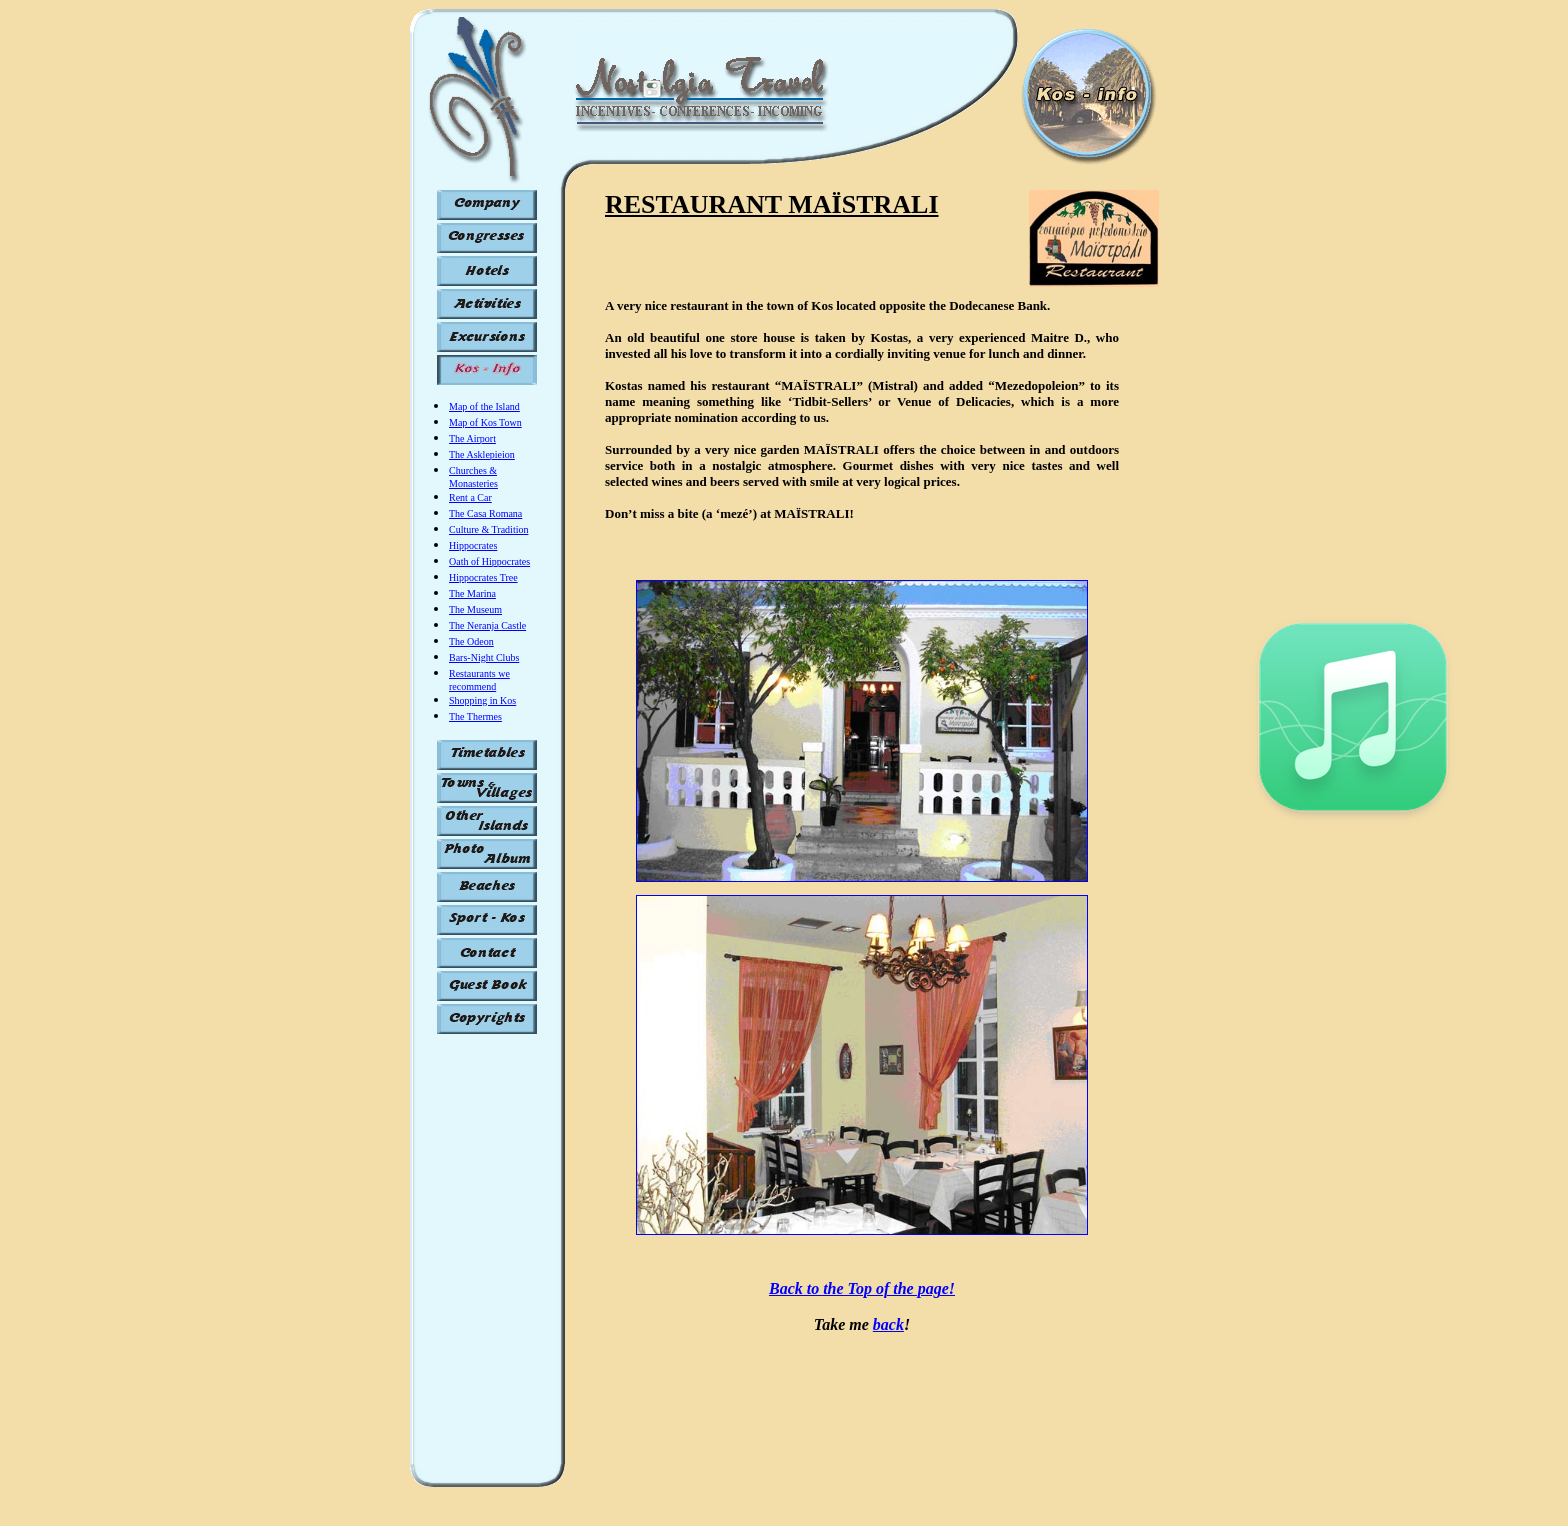  I want to click on open system tweaks or customization settings, so click(652, 89).